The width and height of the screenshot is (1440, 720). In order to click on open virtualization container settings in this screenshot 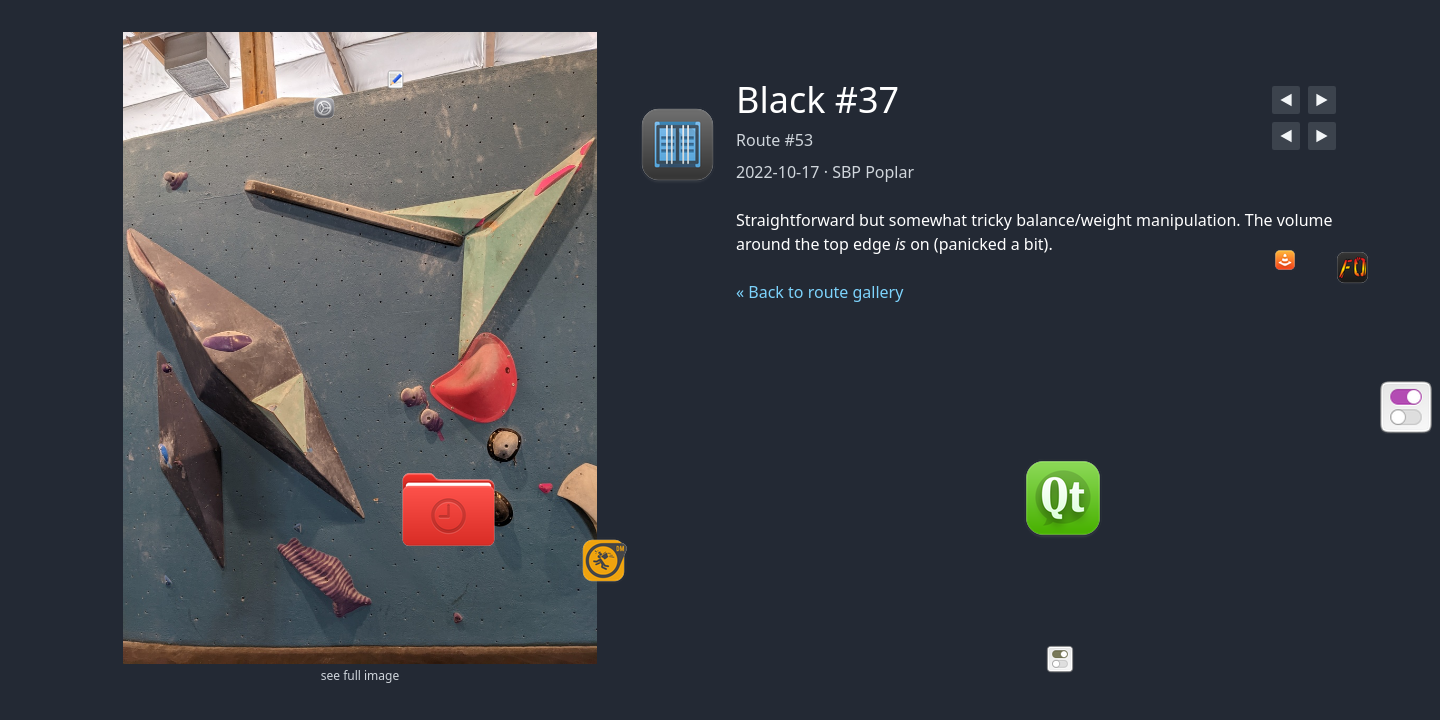, I will do `click(677, 144)`.